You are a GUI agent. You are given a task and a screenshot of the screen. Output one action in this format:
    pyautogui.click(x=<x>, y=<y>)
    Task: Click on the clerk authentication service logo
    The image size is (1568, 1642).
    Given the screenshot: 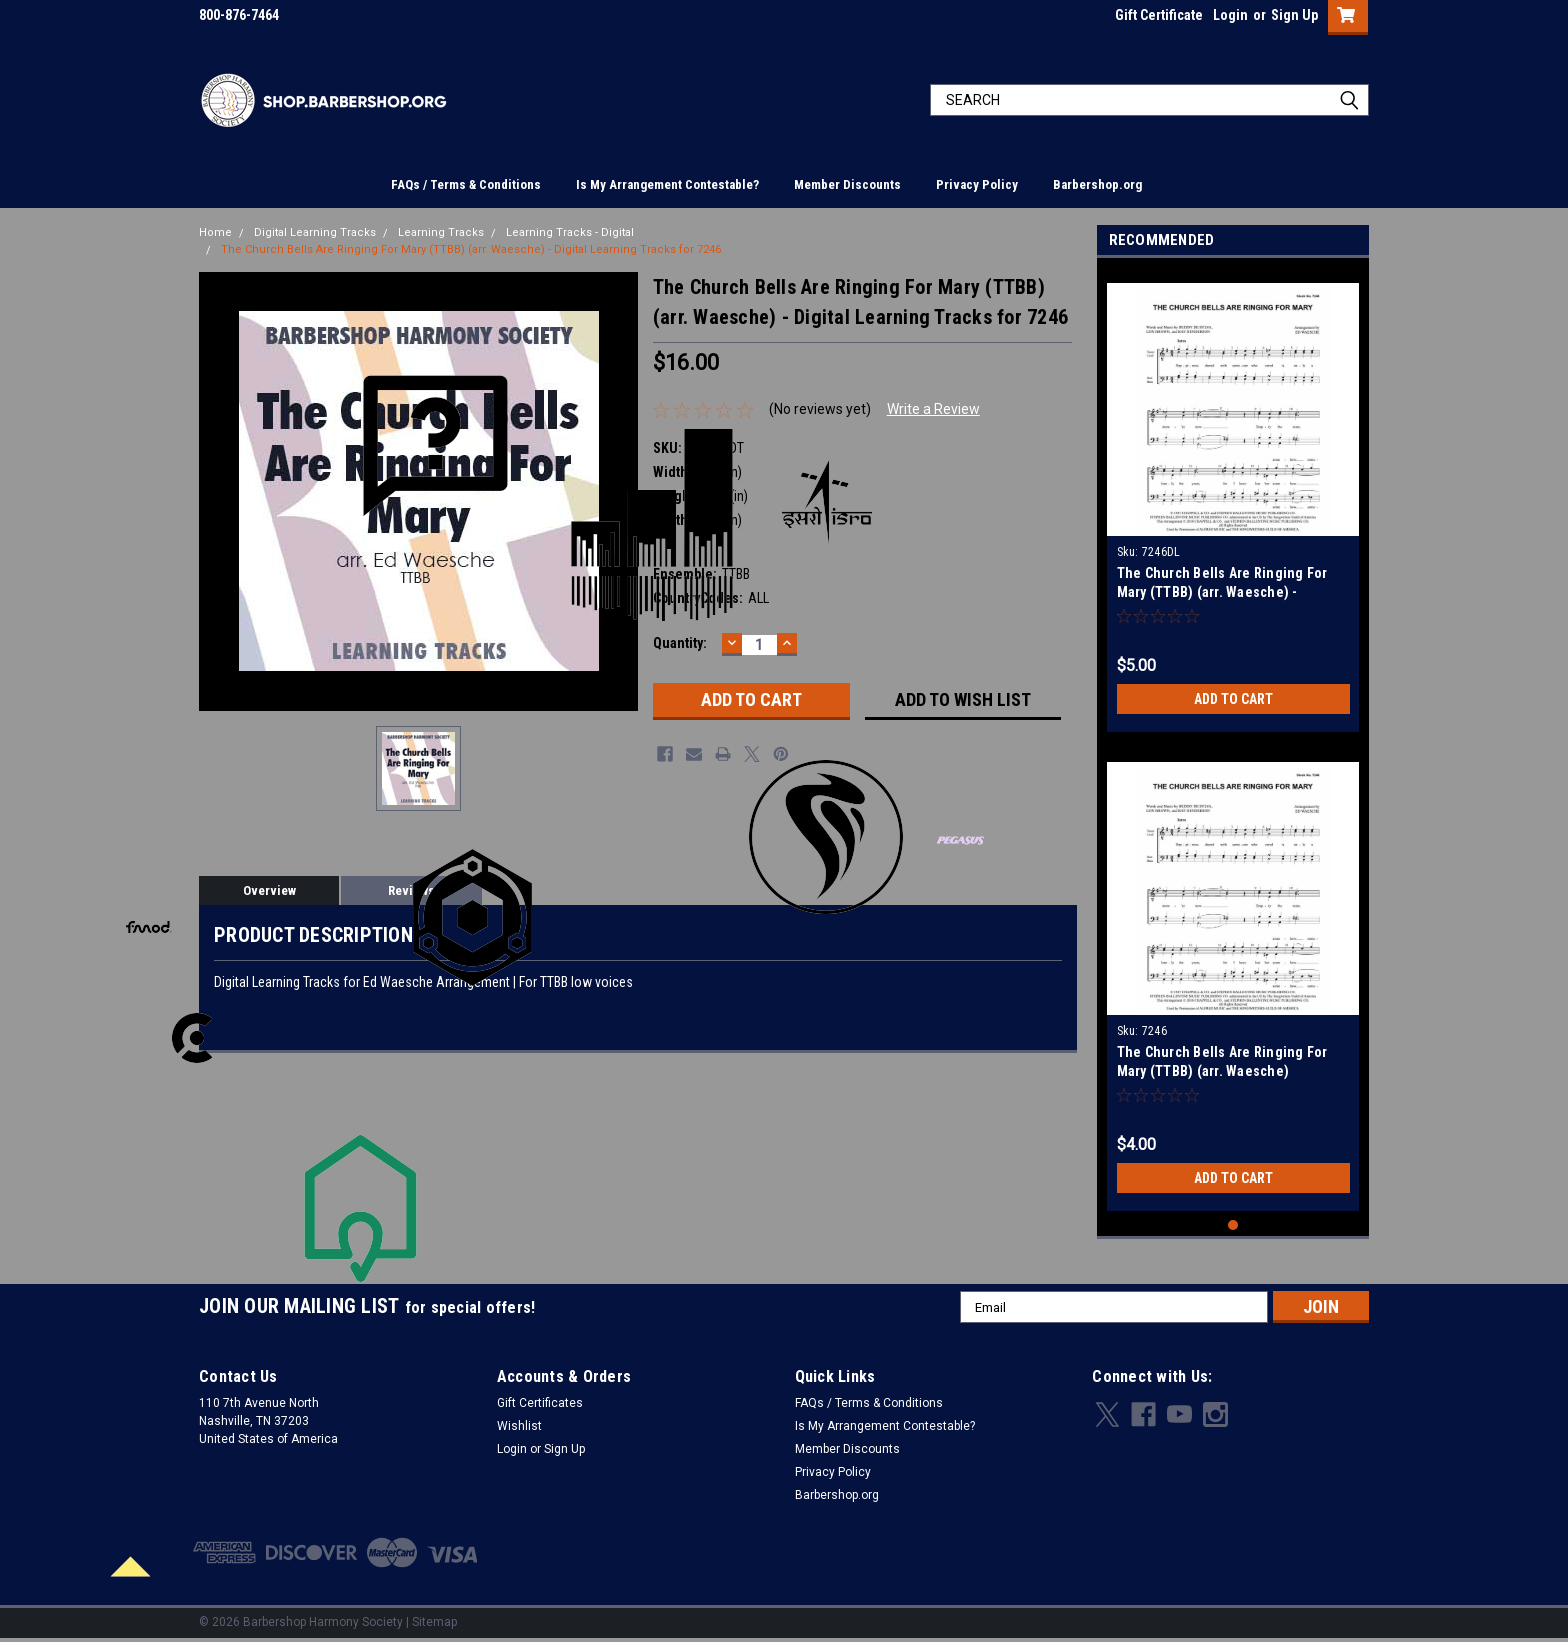 What is the action you would take?
    pyautogui.click(x=192, y=1038)
    